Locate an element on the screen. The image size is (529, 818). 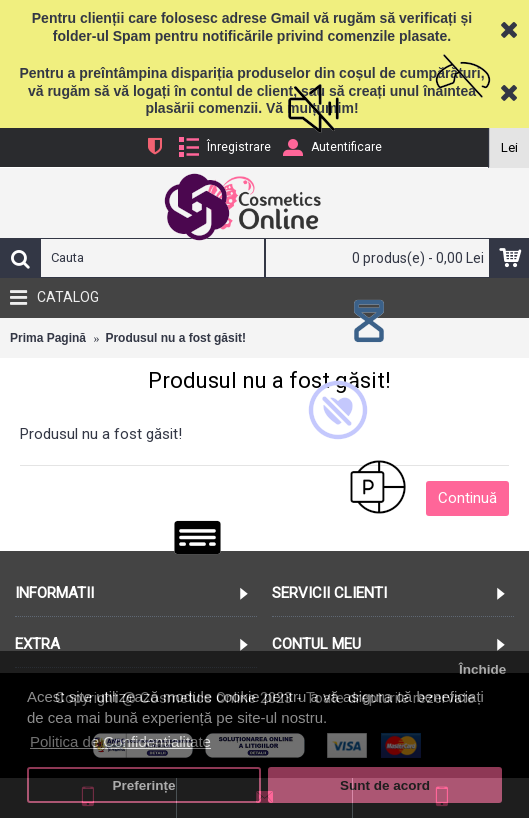
open the on-screen keyboard is located at coordinates (197, 537).